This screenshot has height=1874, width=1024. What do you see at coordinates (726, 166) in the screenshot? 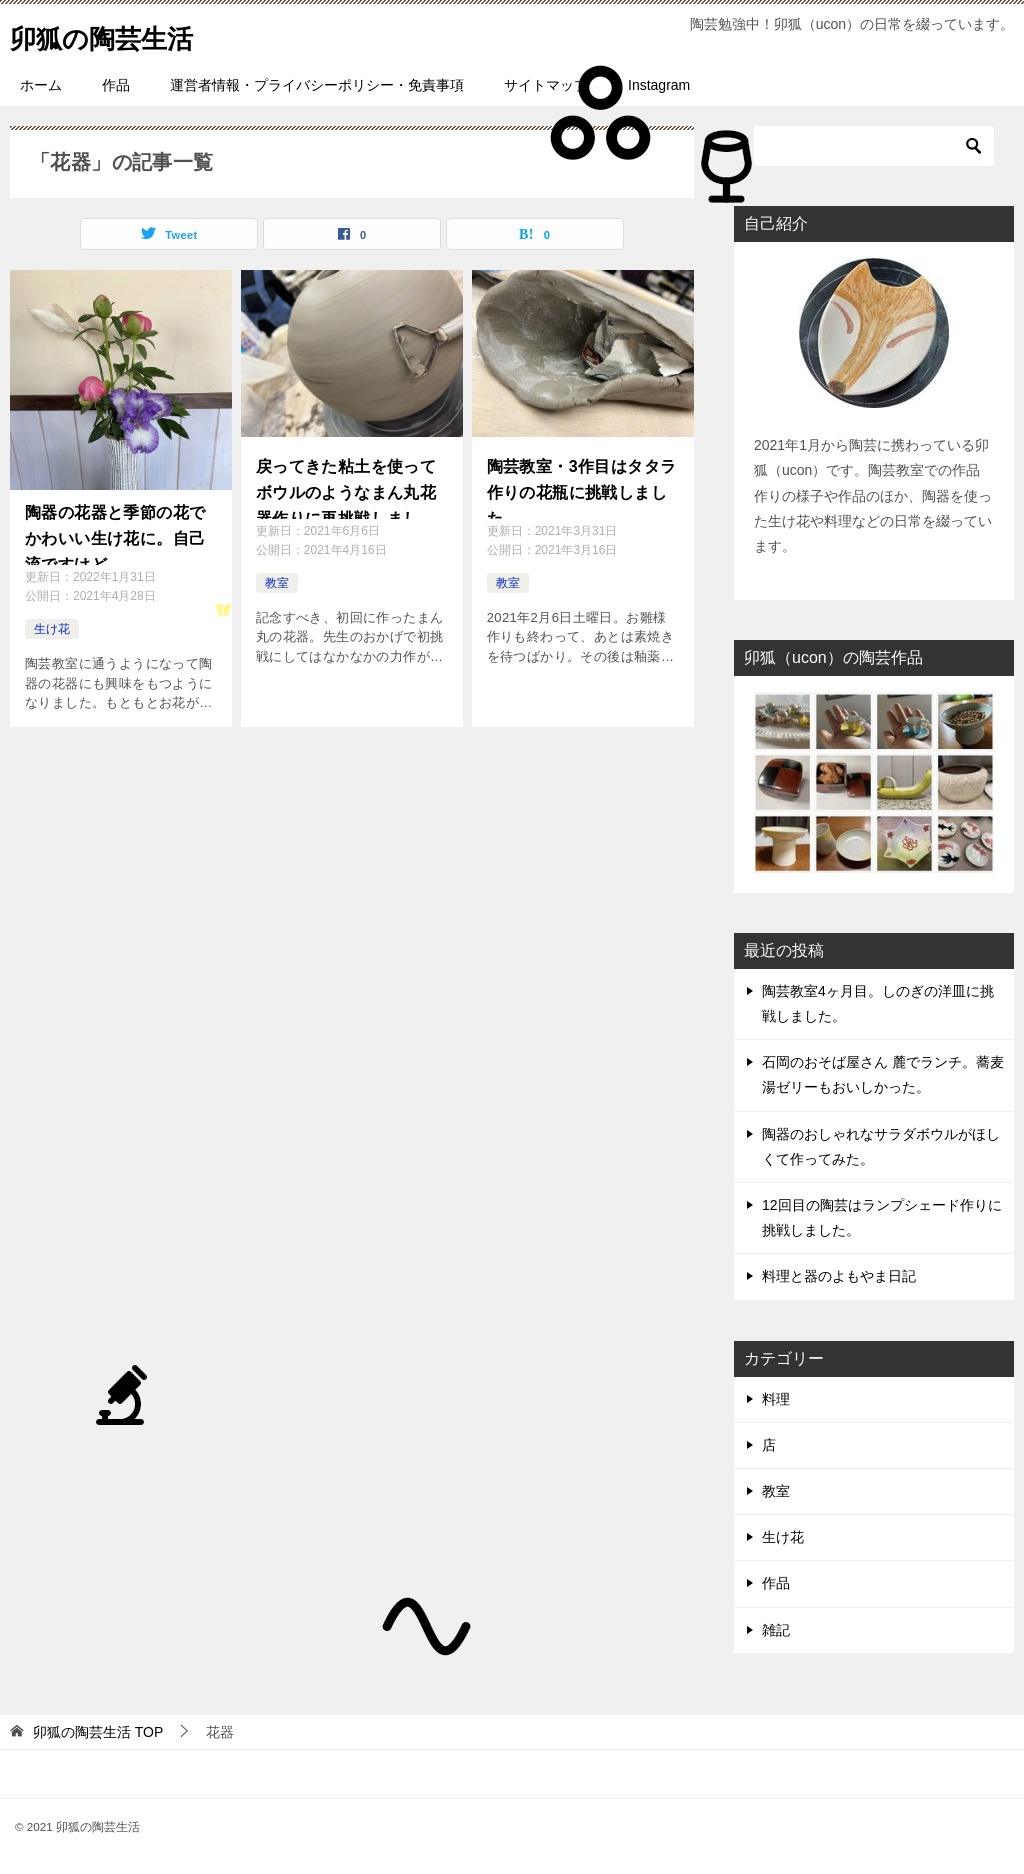
I see `view drink or beverage options` at bounding box center [726, 166].